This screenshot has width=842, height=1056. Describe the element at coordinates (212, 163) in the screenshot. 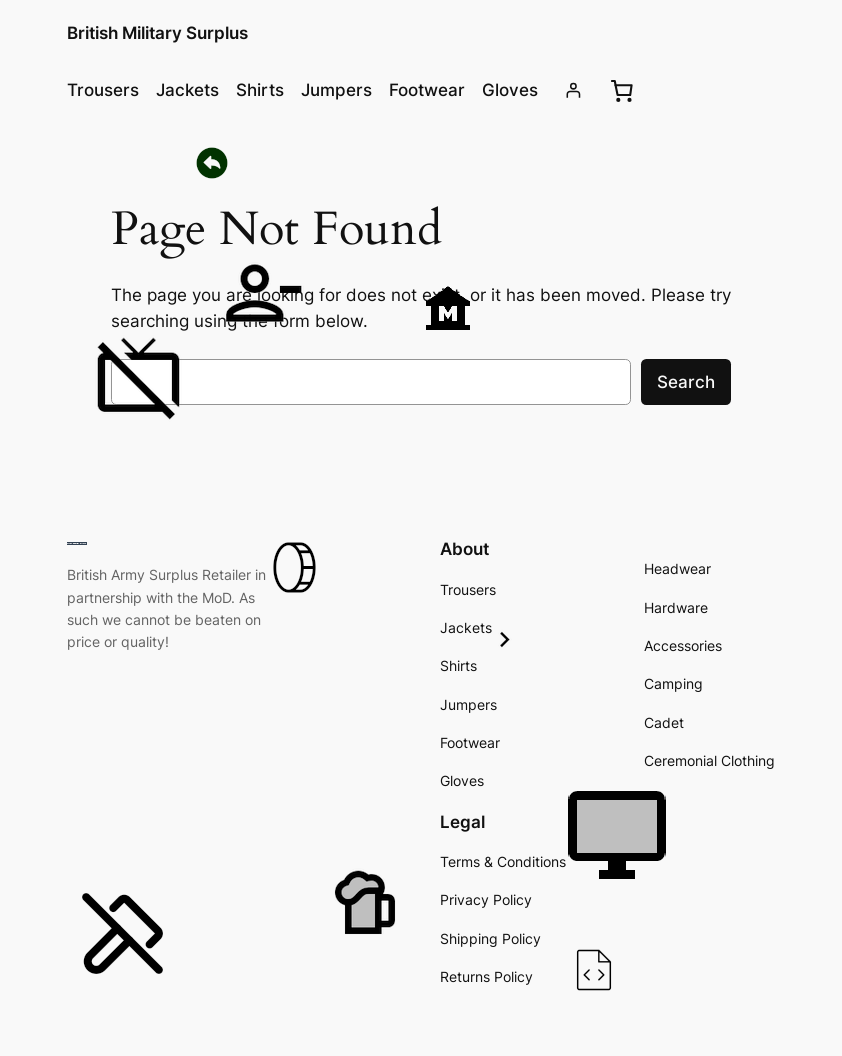

I see `undo the last action` at that location.